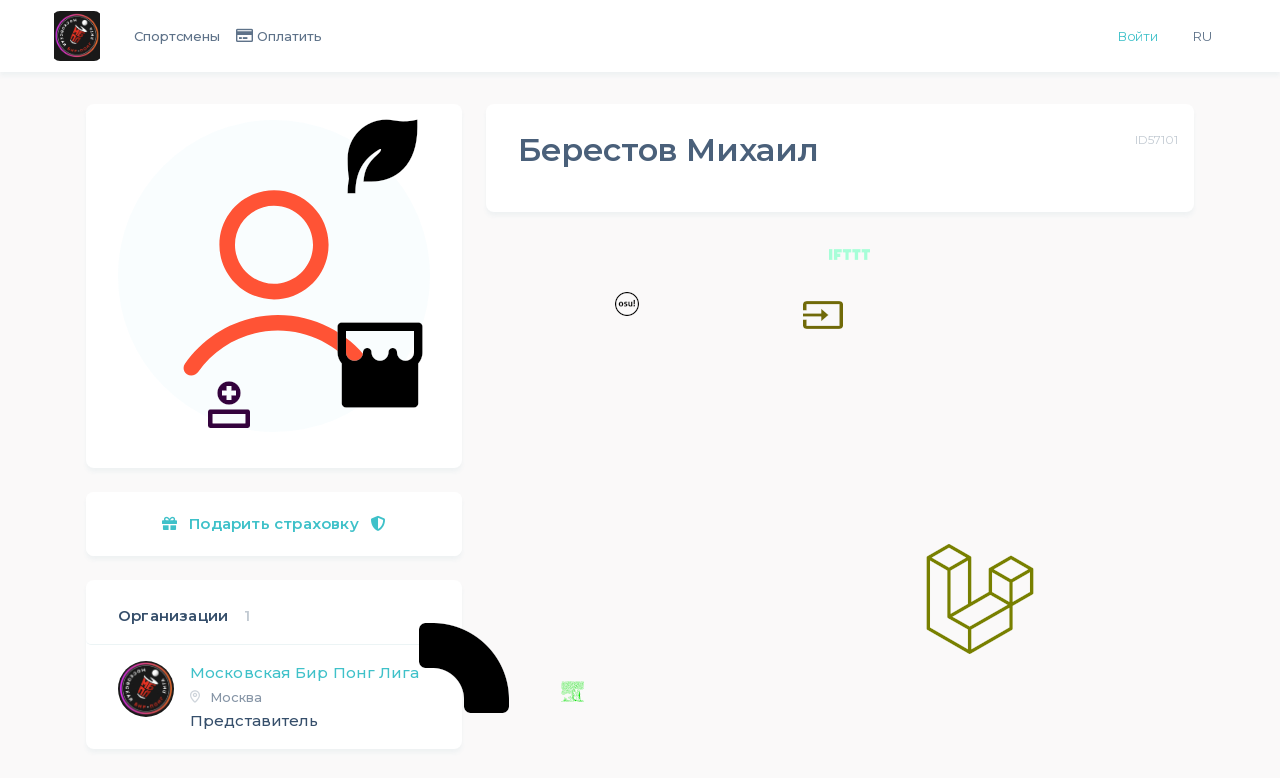 The width and height of the screenshot is (1280, 778). What do you see at coordinates (572, 691) in the screenshot?
I see `visit elsevier's academic publishing website` at bounding box center [572, 691].